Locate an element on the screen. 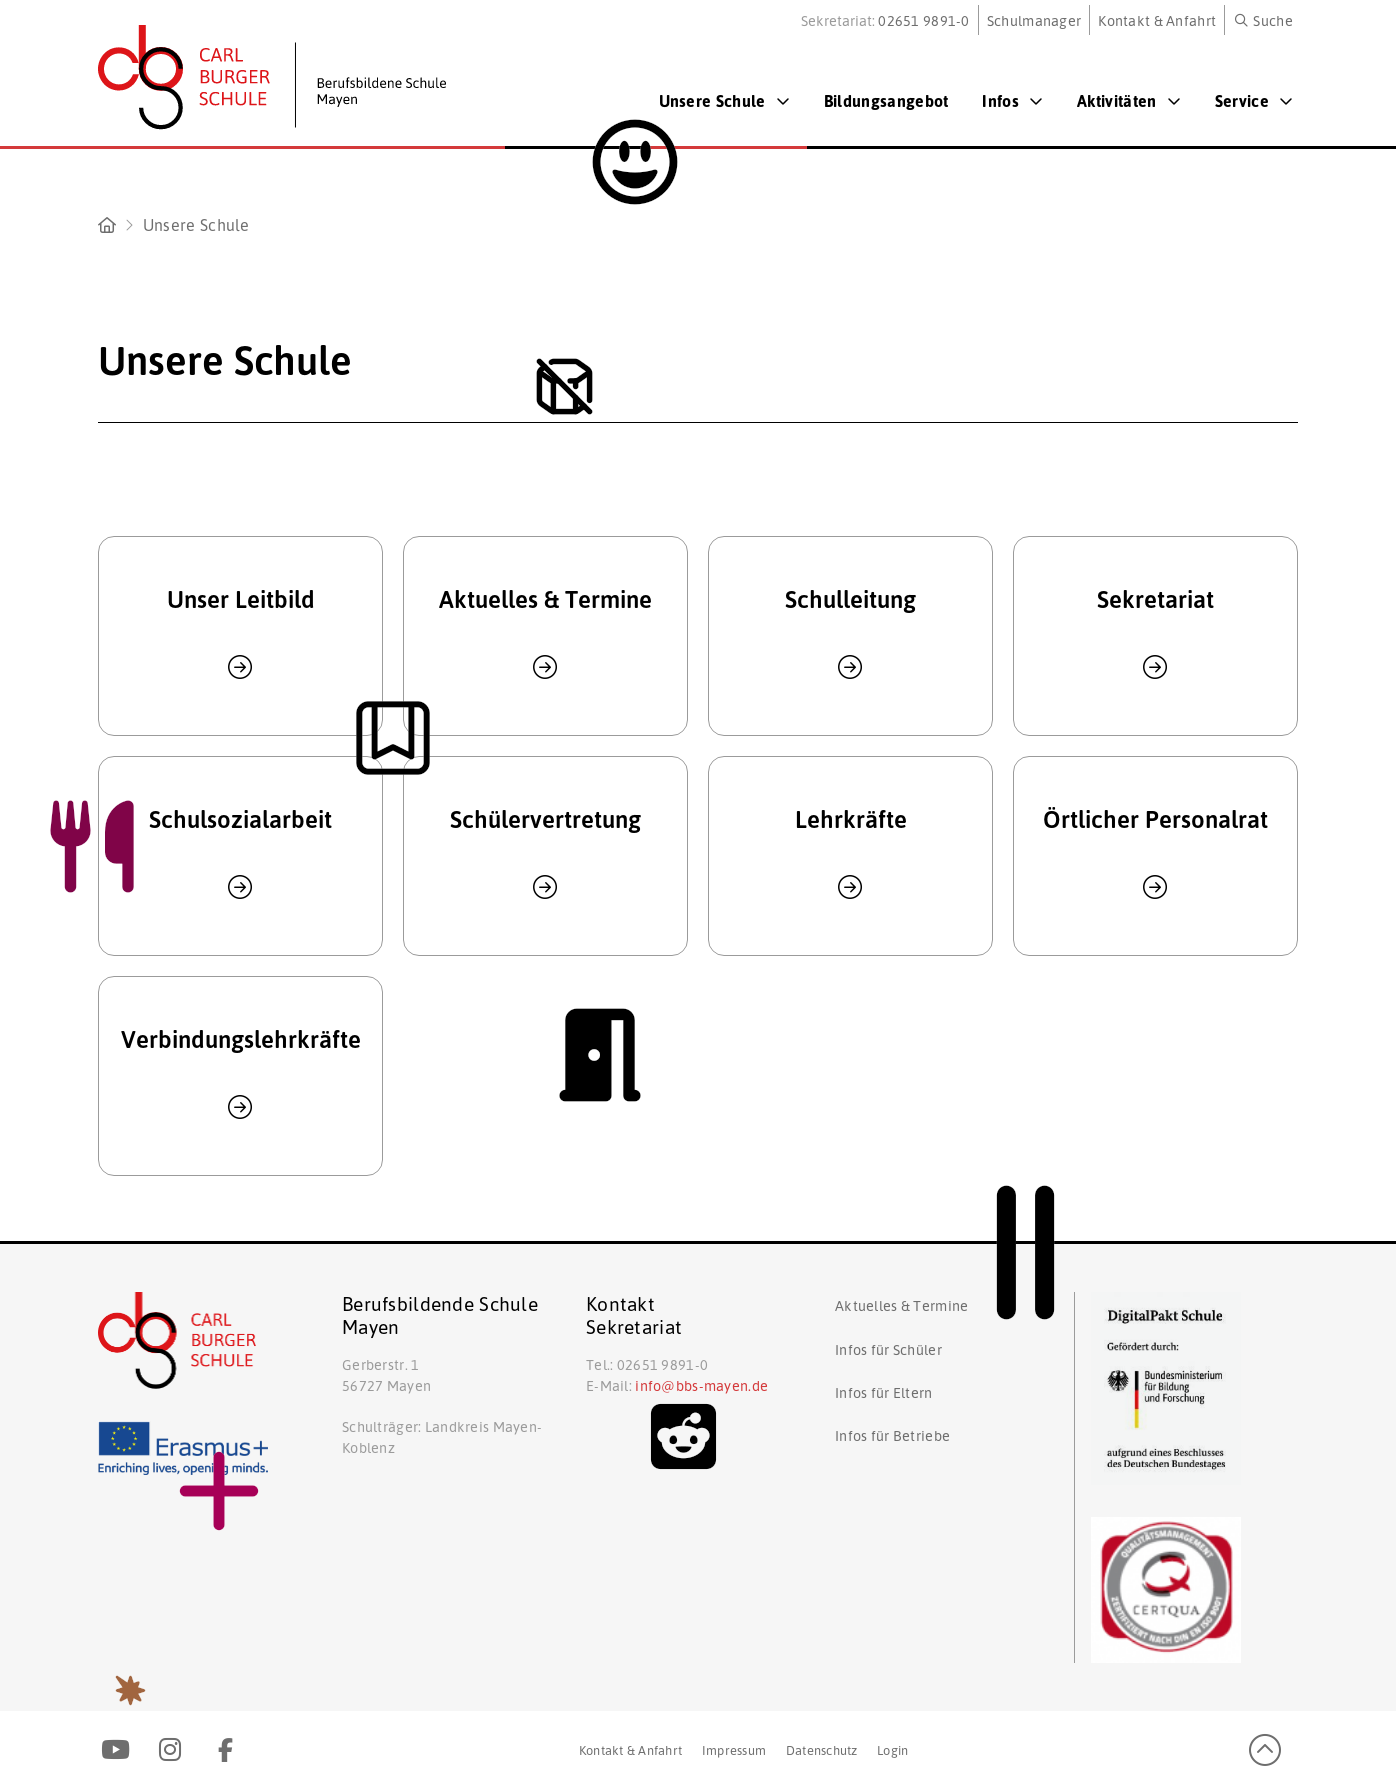 The width and height of the screenshot is (1396, 1789). disable 3D object view is located at coordinates (564, 386).